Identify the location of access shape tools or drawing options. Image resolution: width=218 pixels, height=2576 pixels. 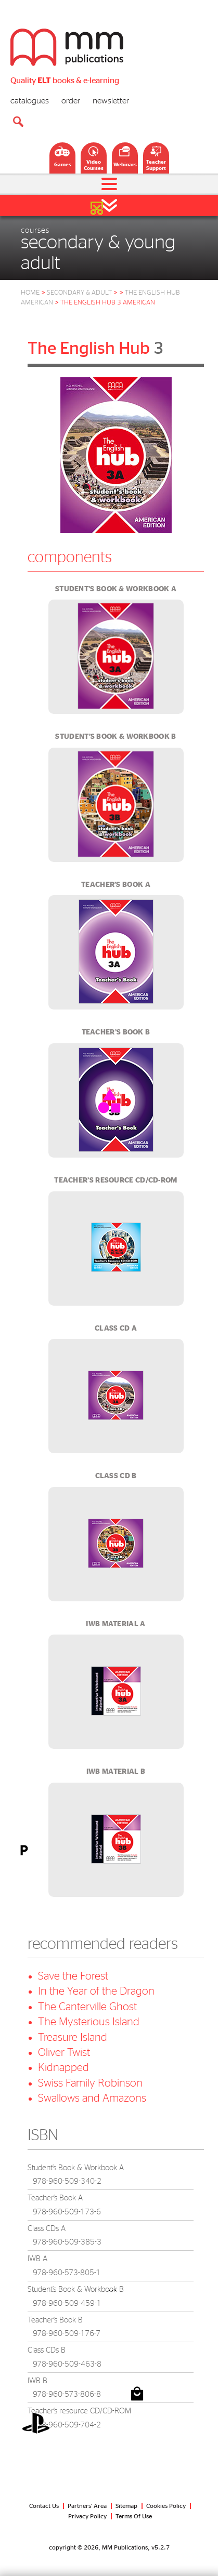
(110, 1101).